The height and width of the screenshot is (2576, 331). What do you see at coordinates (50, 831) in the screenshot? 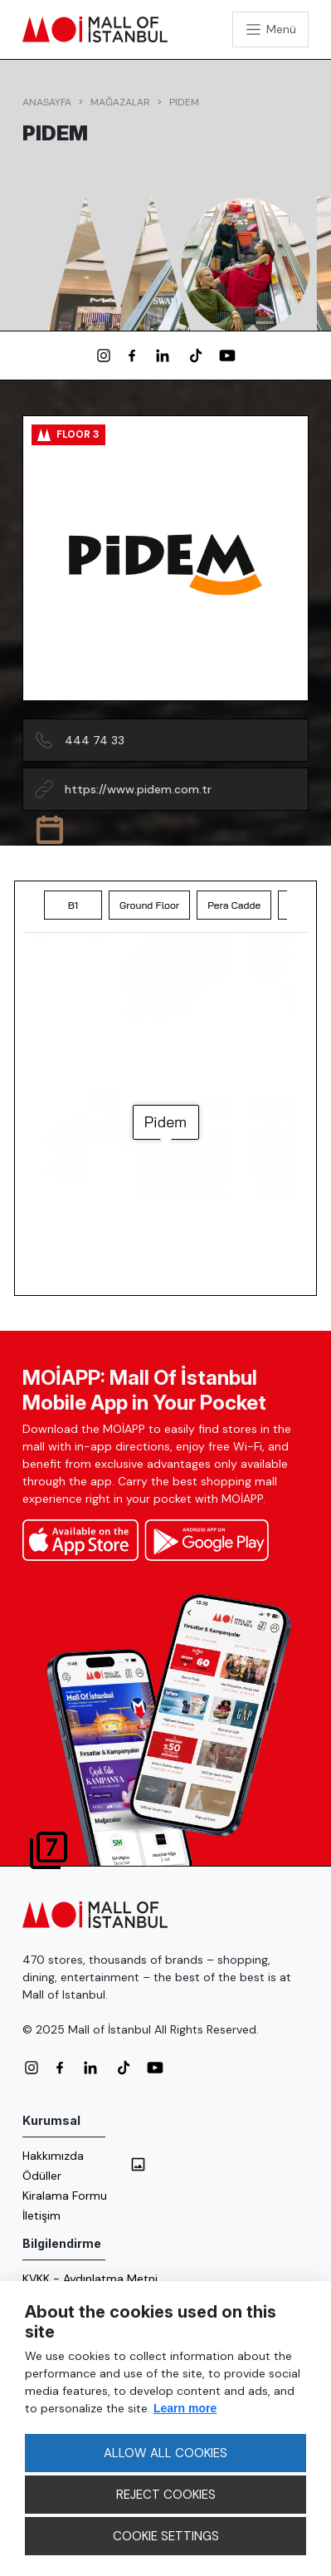
I see `open calendar view` at bounding box center [50, 831].